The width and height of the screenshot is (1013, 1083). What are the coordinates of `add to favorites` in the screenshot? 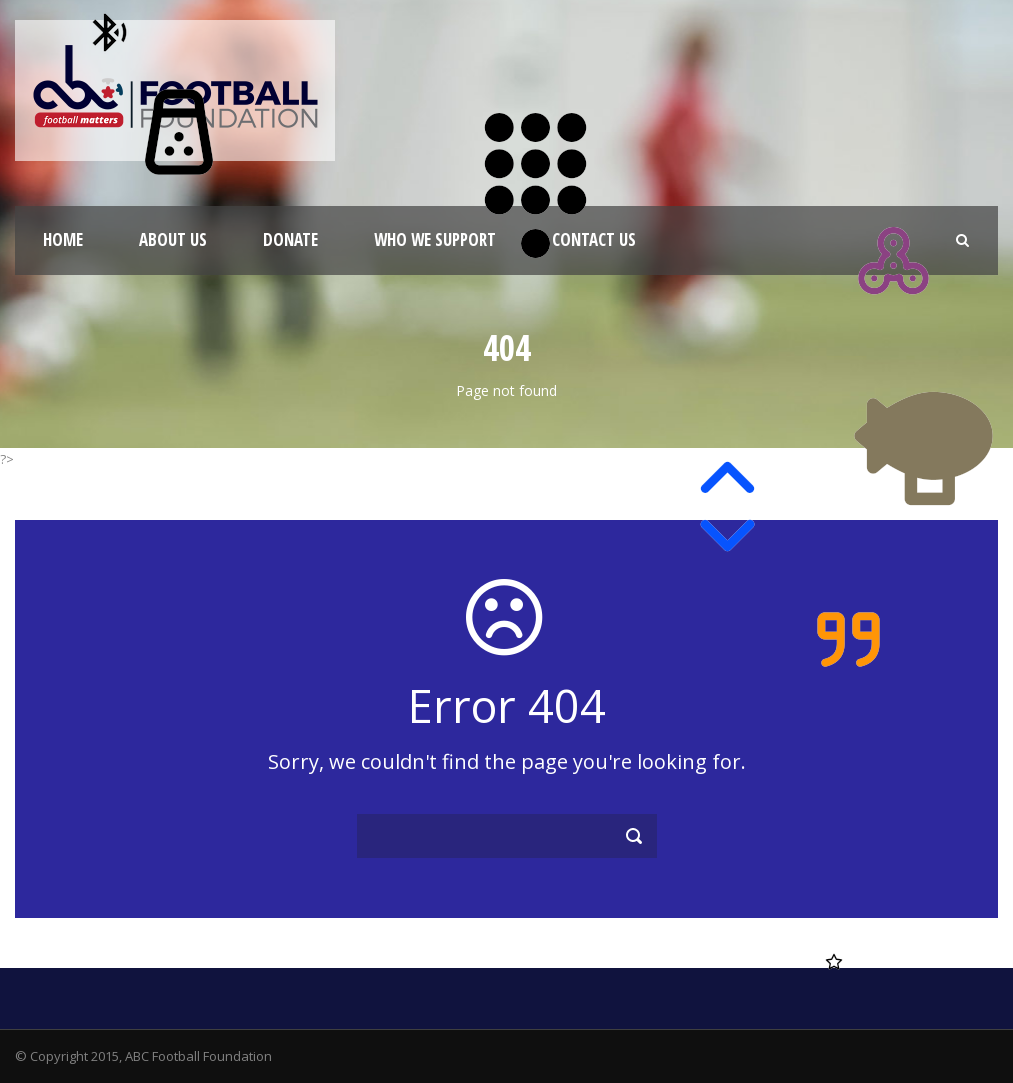 It's located at (834, 962).